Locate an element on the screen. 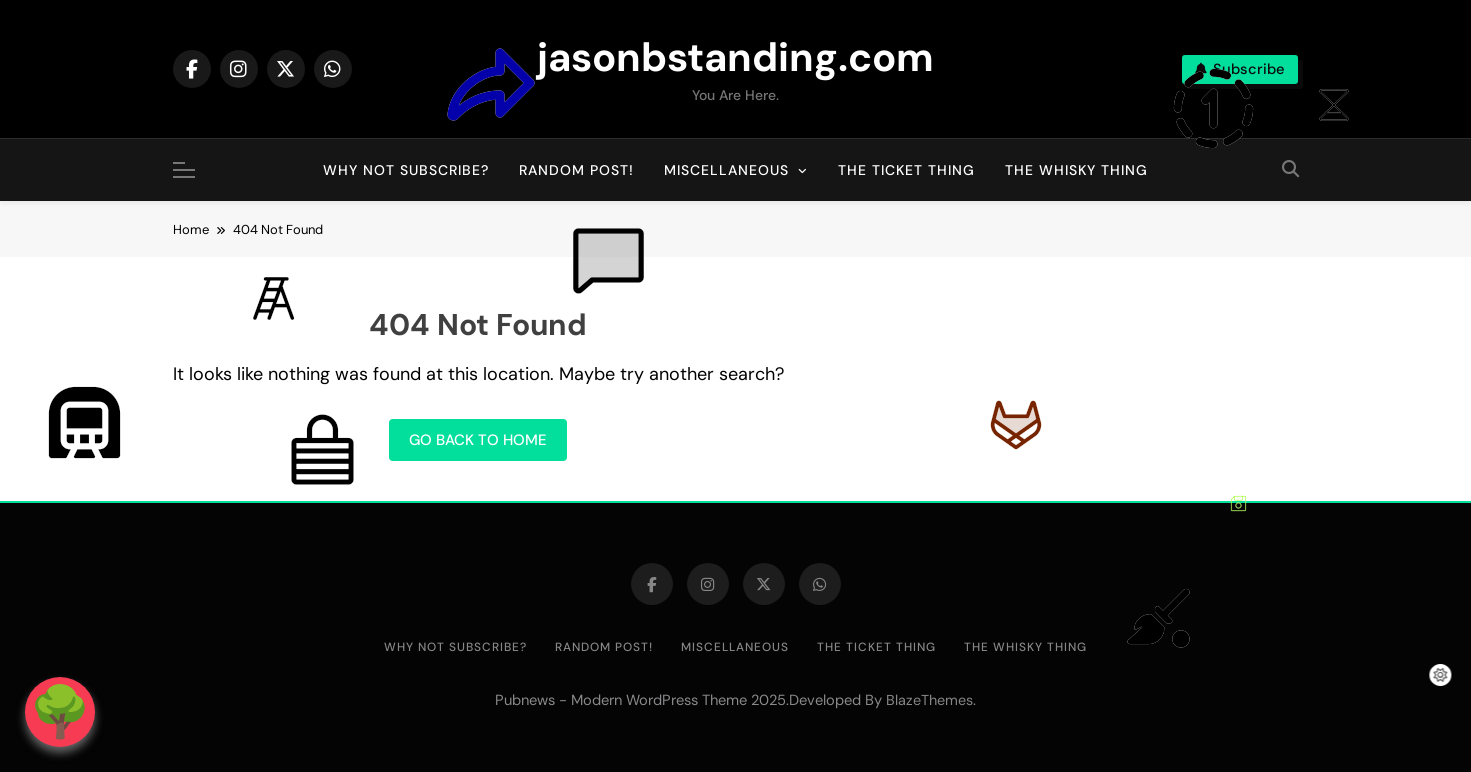 The width and height of the screenshot is (1471, 772). indicates step one in a multi-step process is located at coordinates (1213, 108).